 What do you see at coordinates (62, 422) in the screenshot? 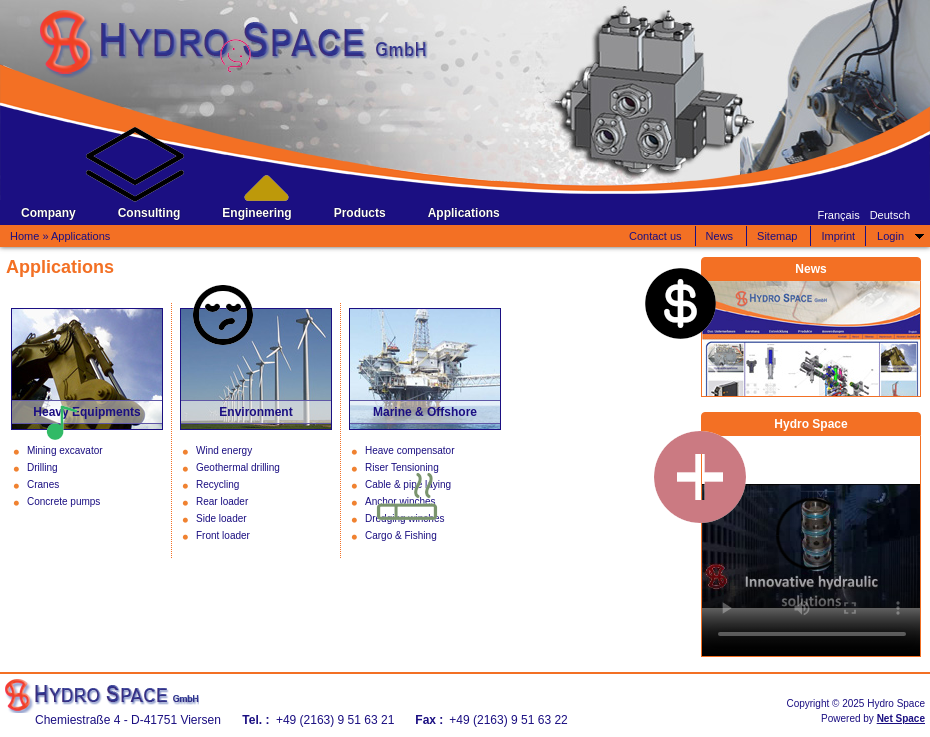
I see `access music or audio player` at bounding box center [62, 422].